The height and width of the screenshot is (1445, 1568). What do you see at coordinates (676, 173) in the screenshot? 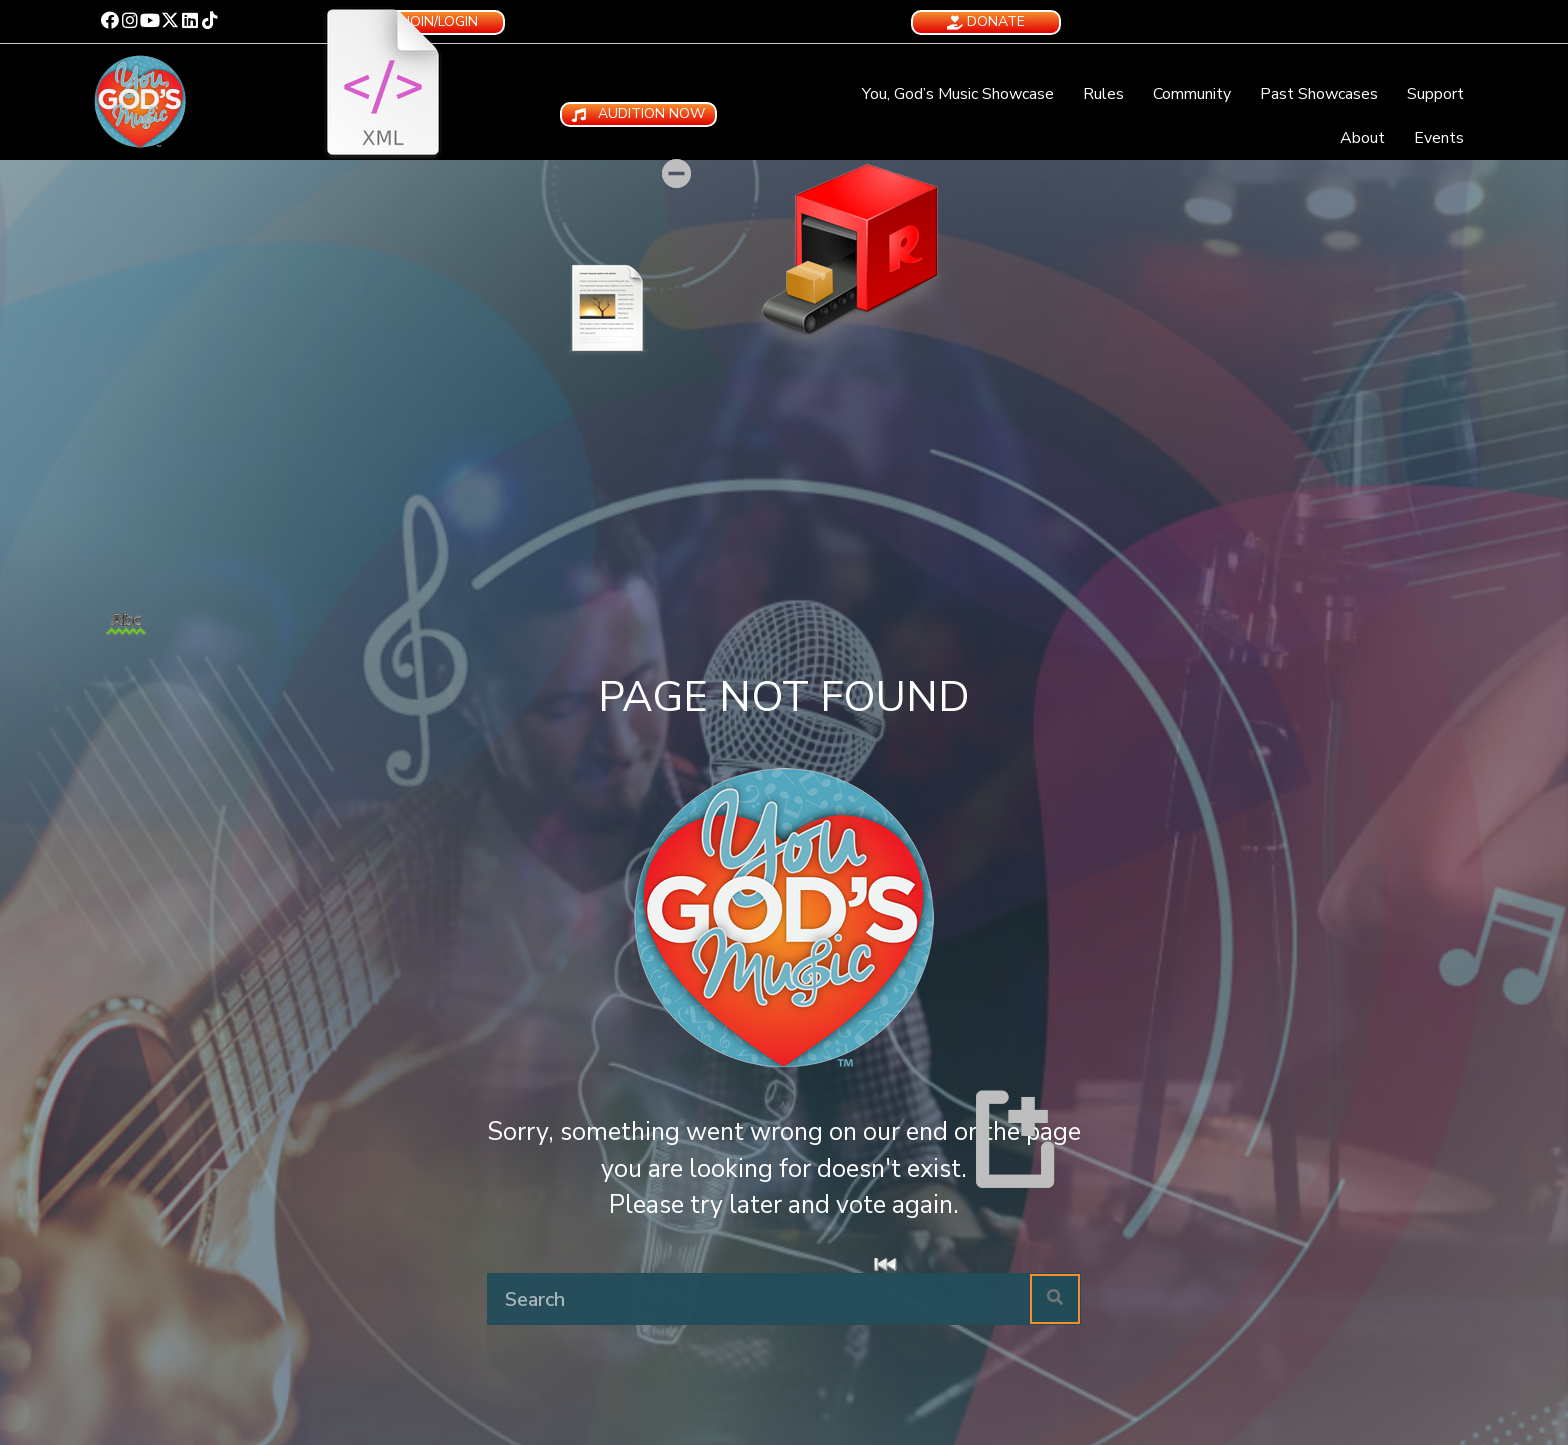
I see `indicates an error or failed action` at bounding box center [676, 173].